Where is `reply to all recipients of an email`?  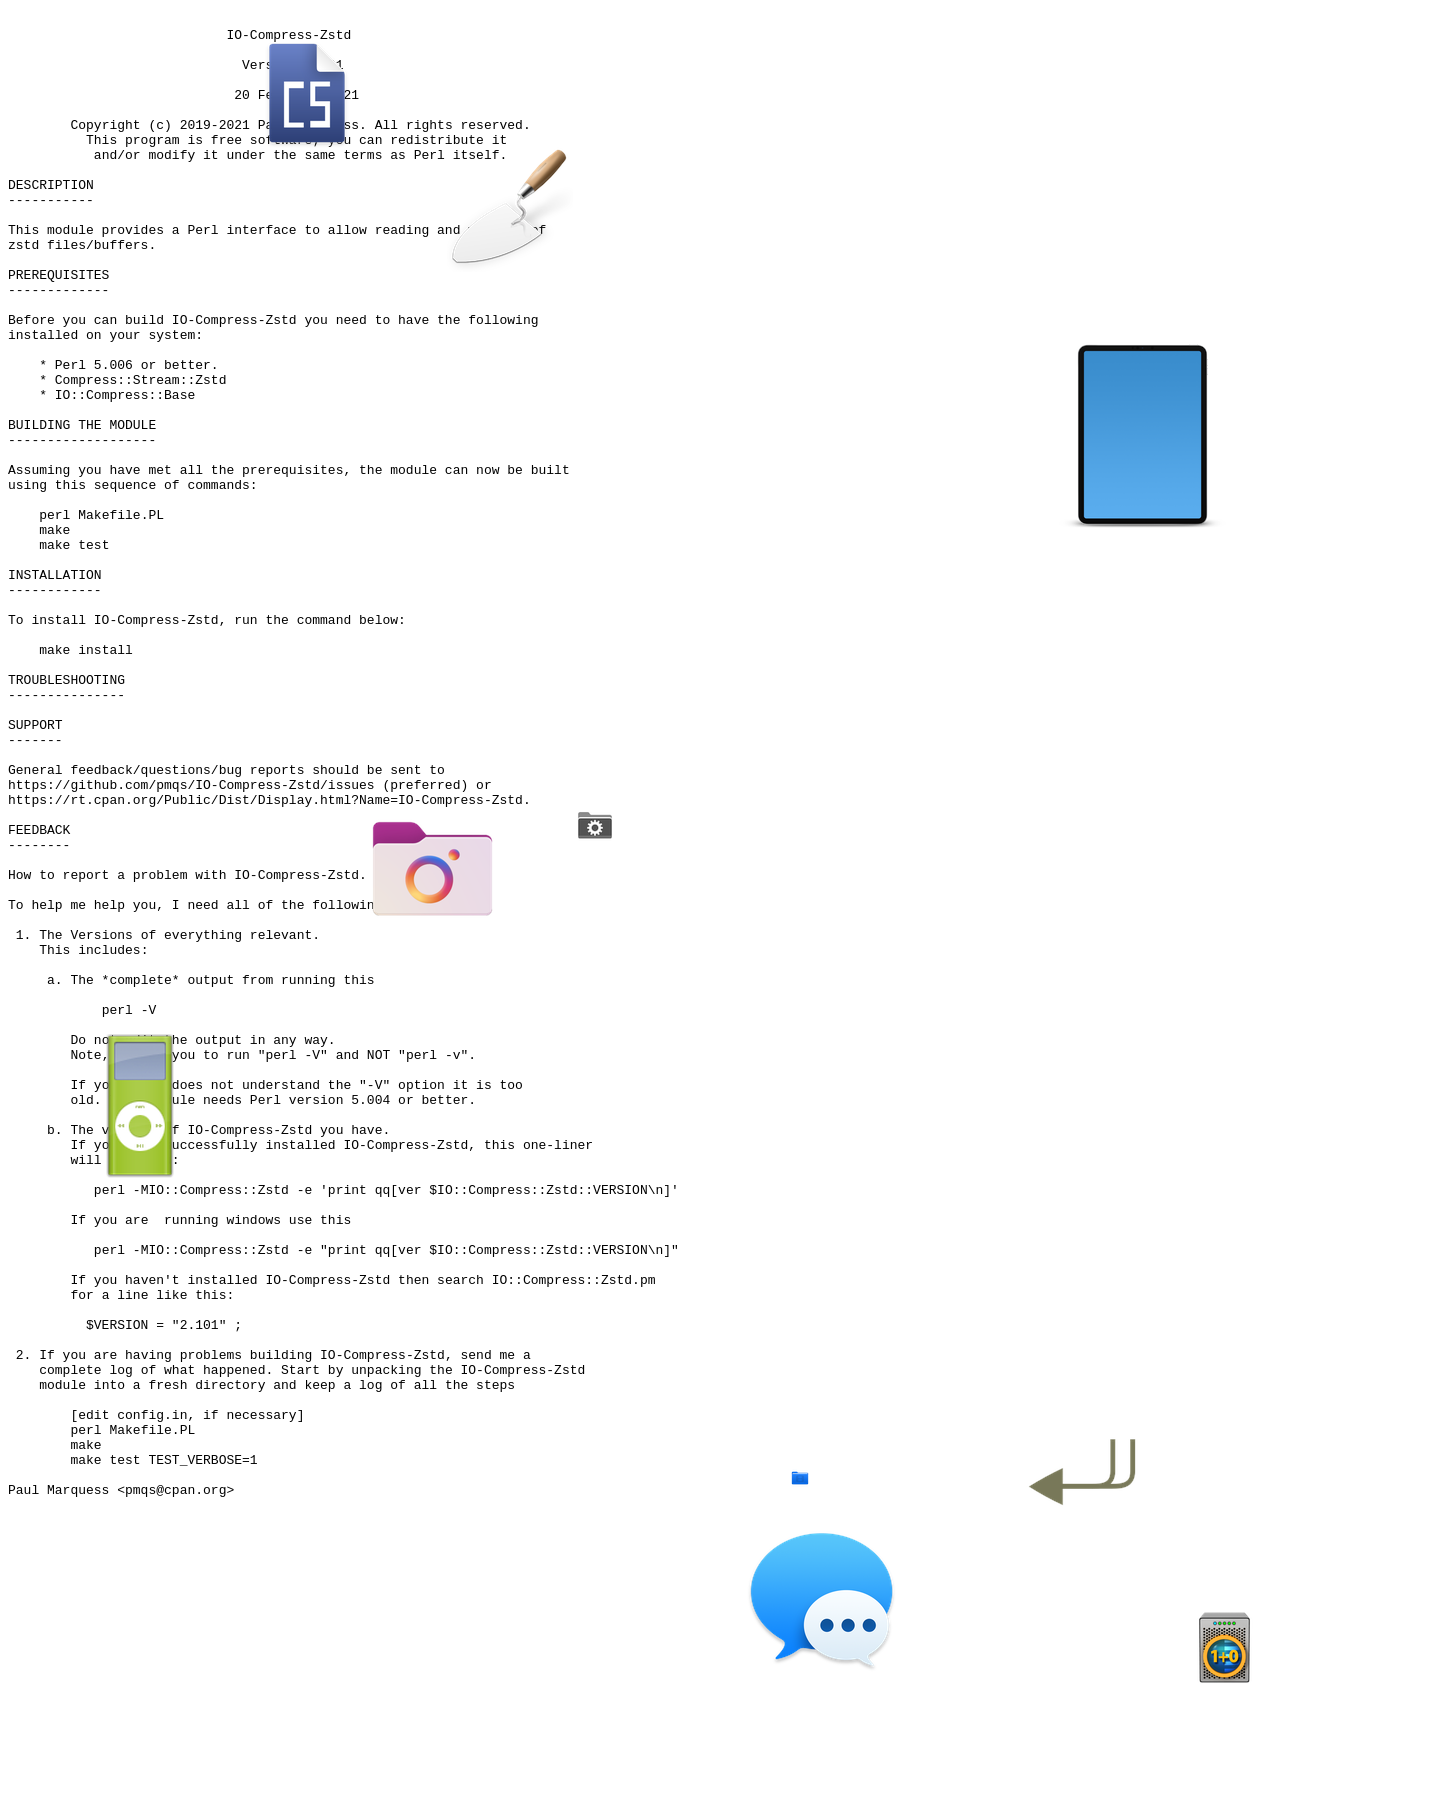
reply to all recipients of an email is located at coordinates (1080, 1471).